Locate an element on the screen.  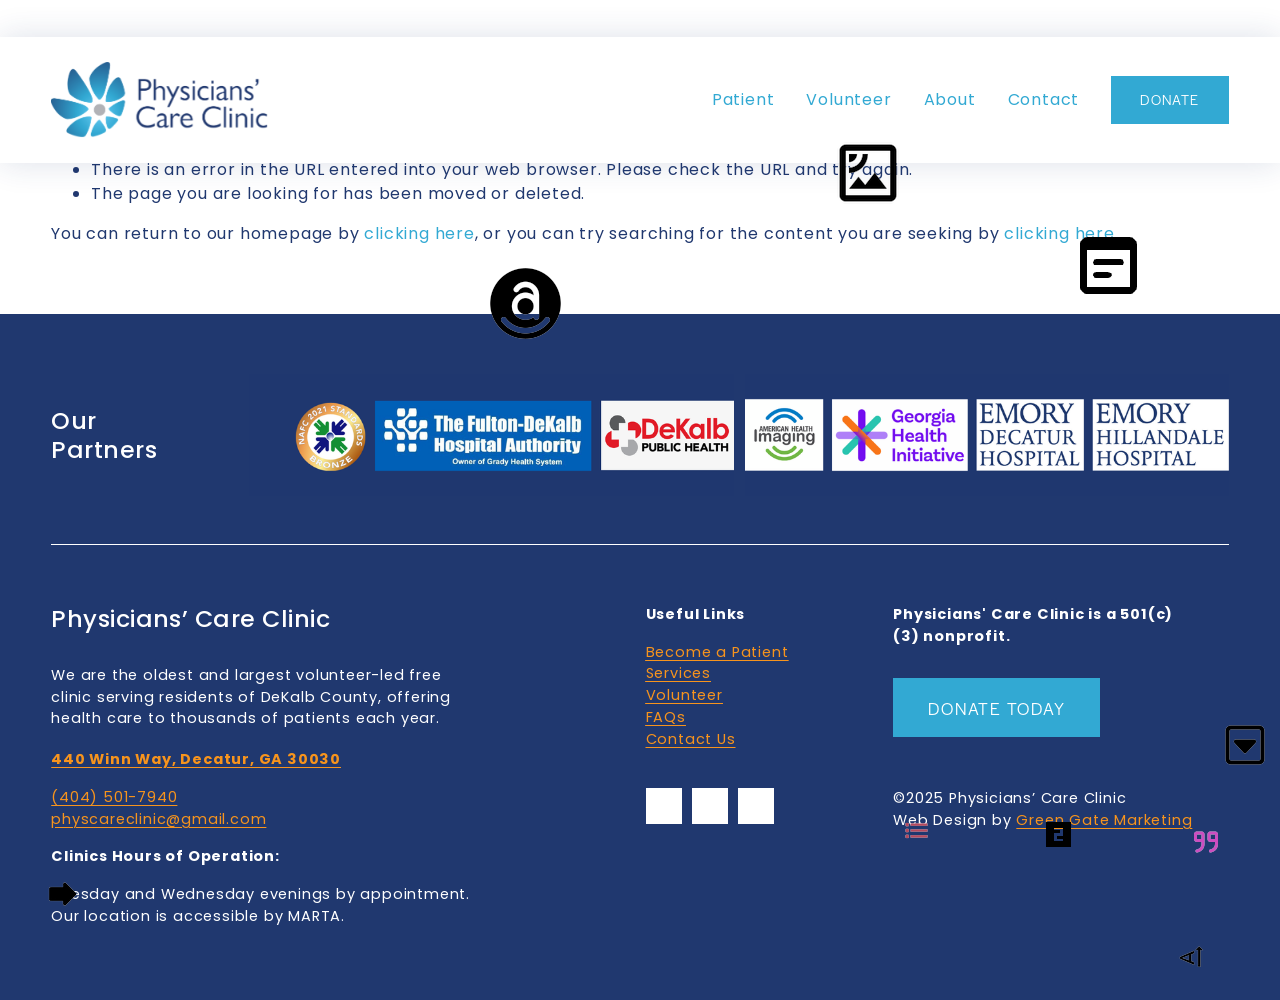
expand dropdown menu is located at coordinates (1245, 745).